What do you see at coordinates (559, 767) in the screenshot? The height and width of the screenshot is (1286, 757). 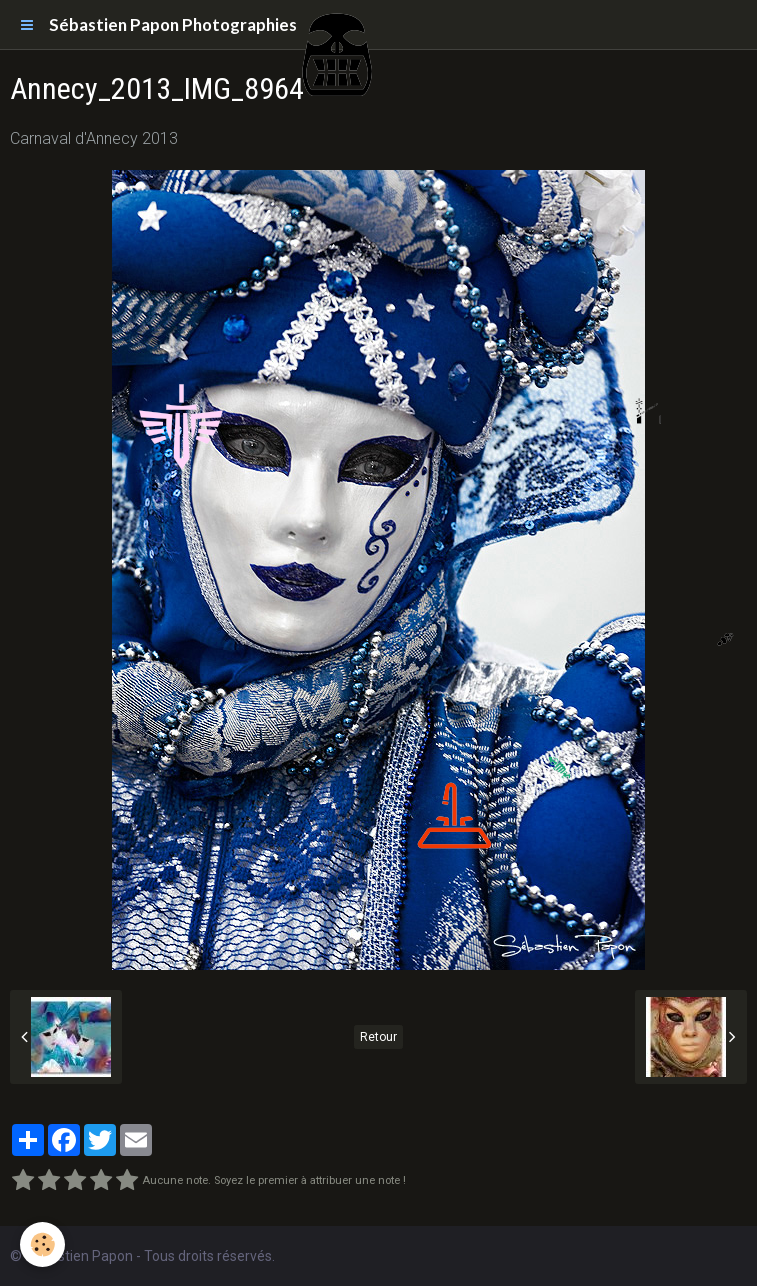 I see `activate thunder or lightning ability` at bounding box center [559, 767].